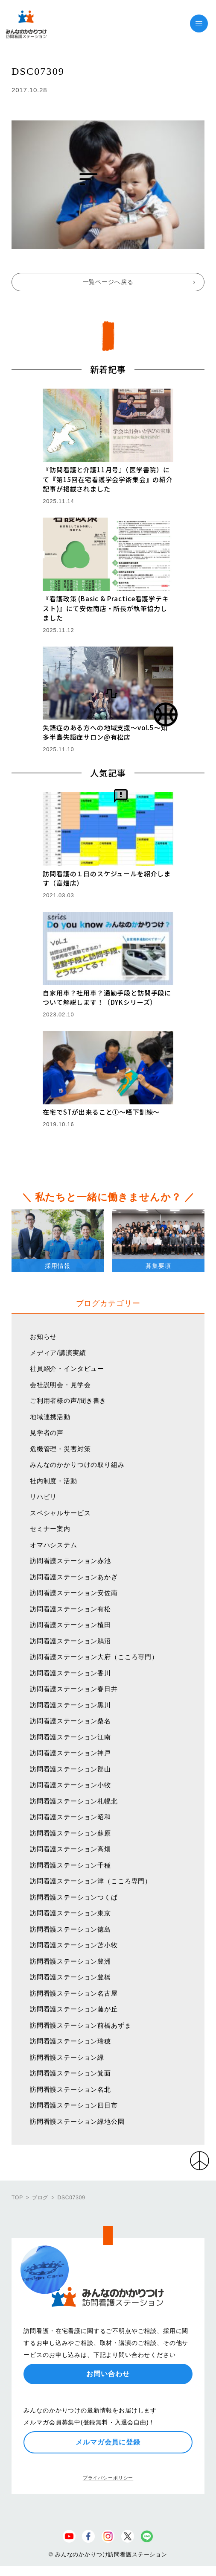 The image size is (216, 2576). I want to click on indicates a failed or undelivered text message, so click(121, 796).